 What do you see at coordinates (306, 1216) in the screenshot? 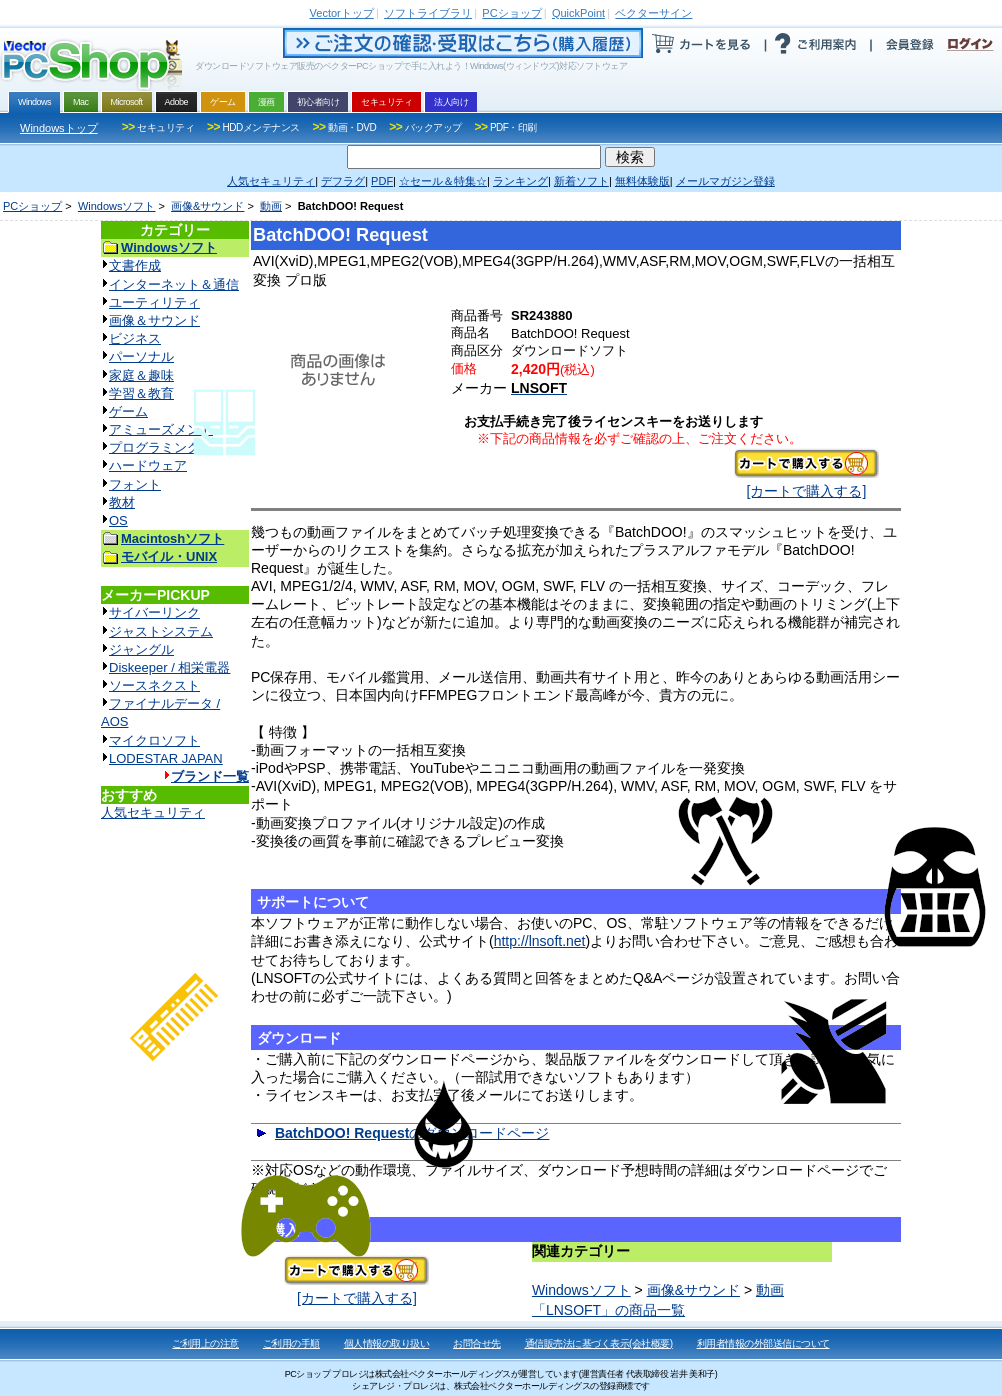
I see `open gaming or play games section` at bounding box center [306, 1216].